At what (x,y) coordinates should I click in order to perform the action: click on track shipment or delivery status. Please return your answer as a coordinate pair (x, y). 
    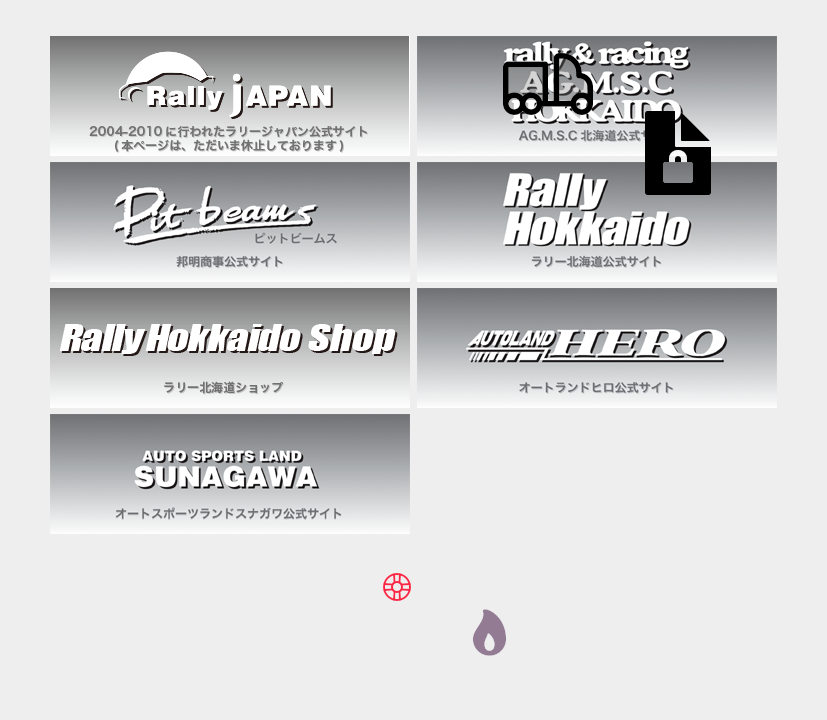
    Looking at the image, I should click on (548, 84).